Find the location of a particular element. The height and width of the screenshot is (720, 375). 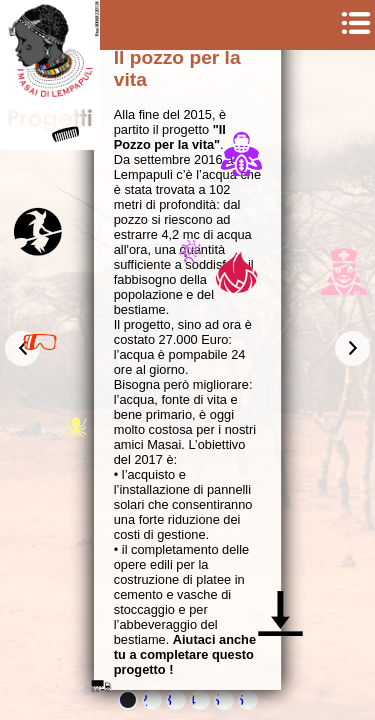

track your delivery or shipment is located at coordinates (101, 686).